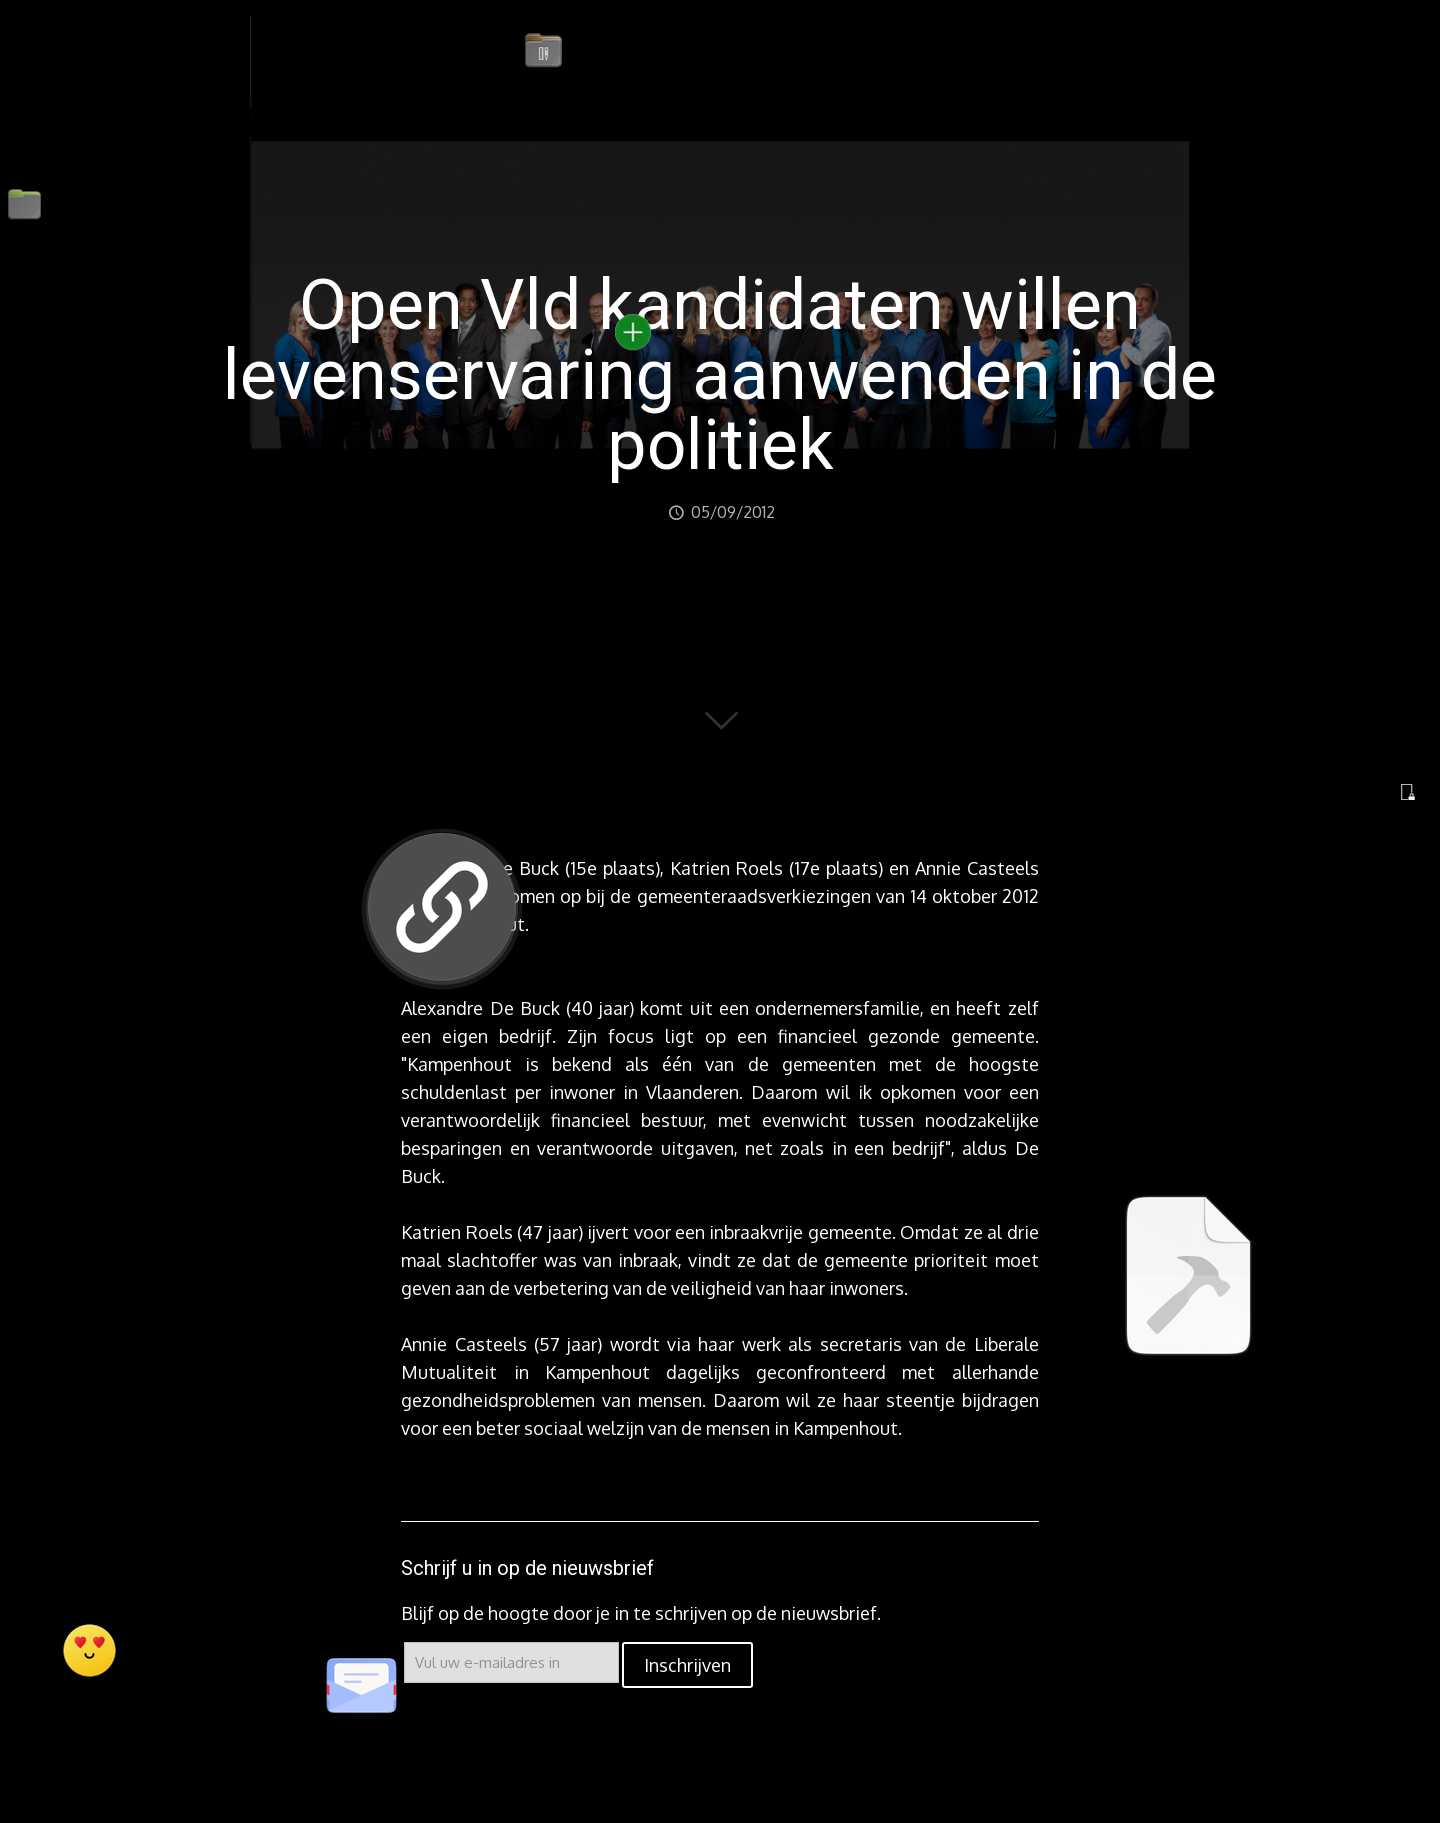 The height and width of the screenshot is (1823, 1440). I want to click on indicates a symbolic link or alias to another file, so click(442, 907).